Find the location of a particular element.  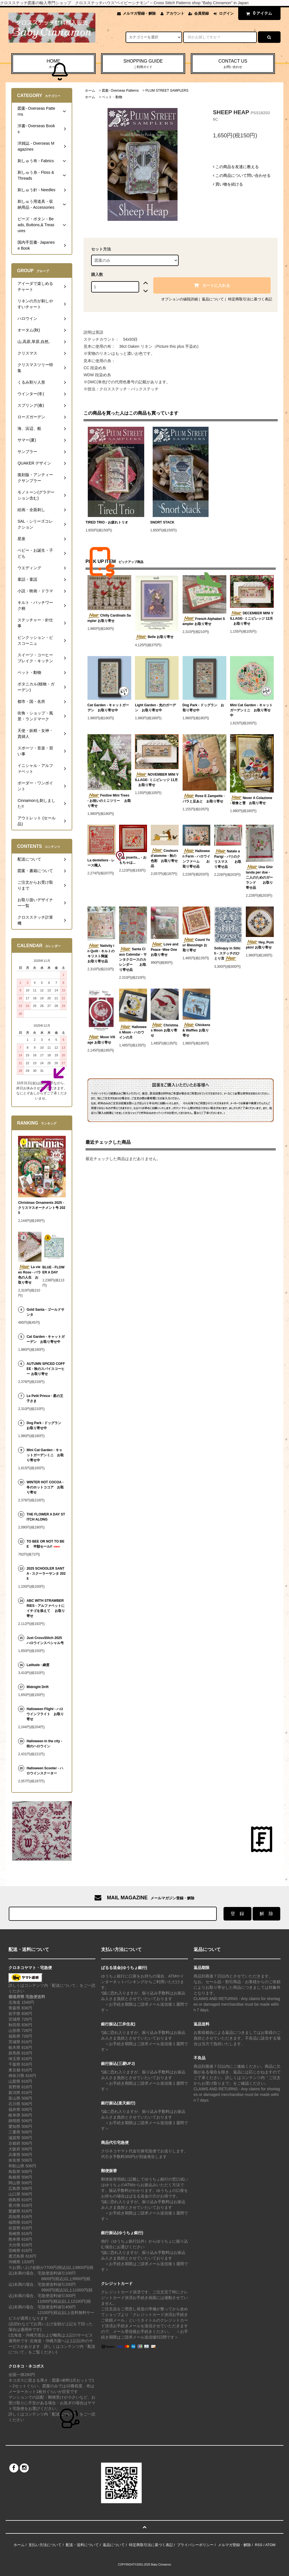

trigger an alarm or alert is located at coordinates (70, 2418).